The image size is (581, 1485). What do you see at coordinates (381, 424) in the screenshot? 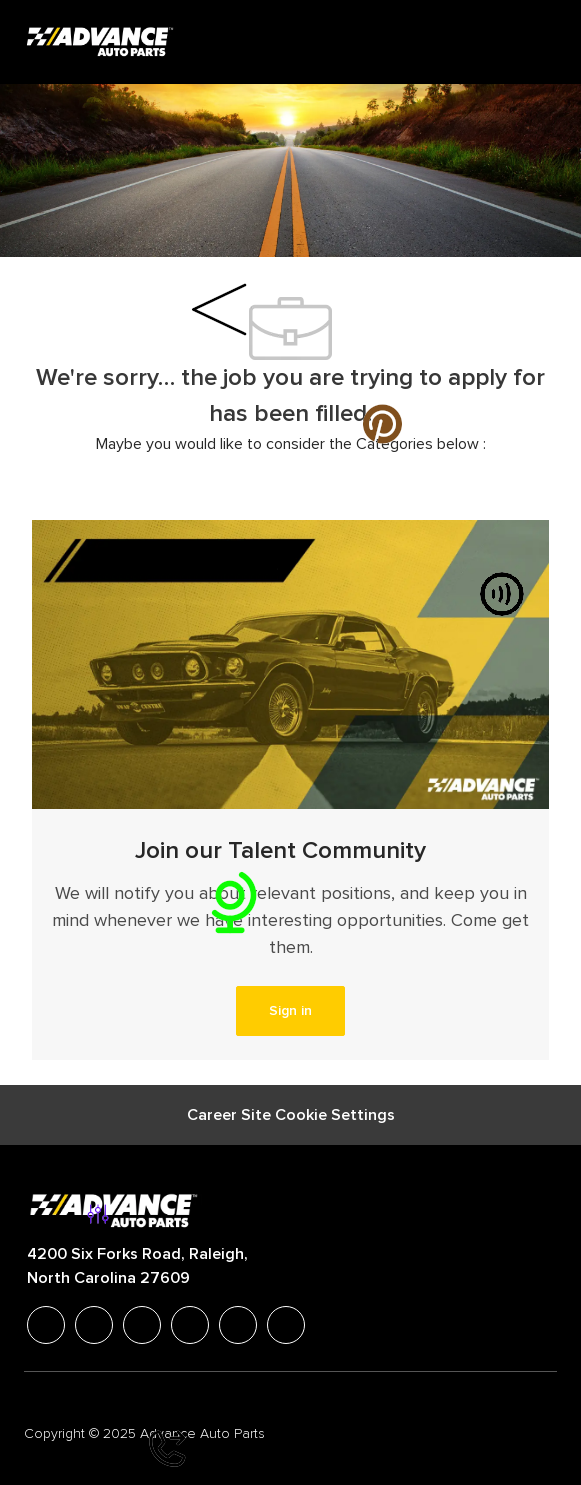
I see `open Pinterest app` at bounding box center [381, 424].